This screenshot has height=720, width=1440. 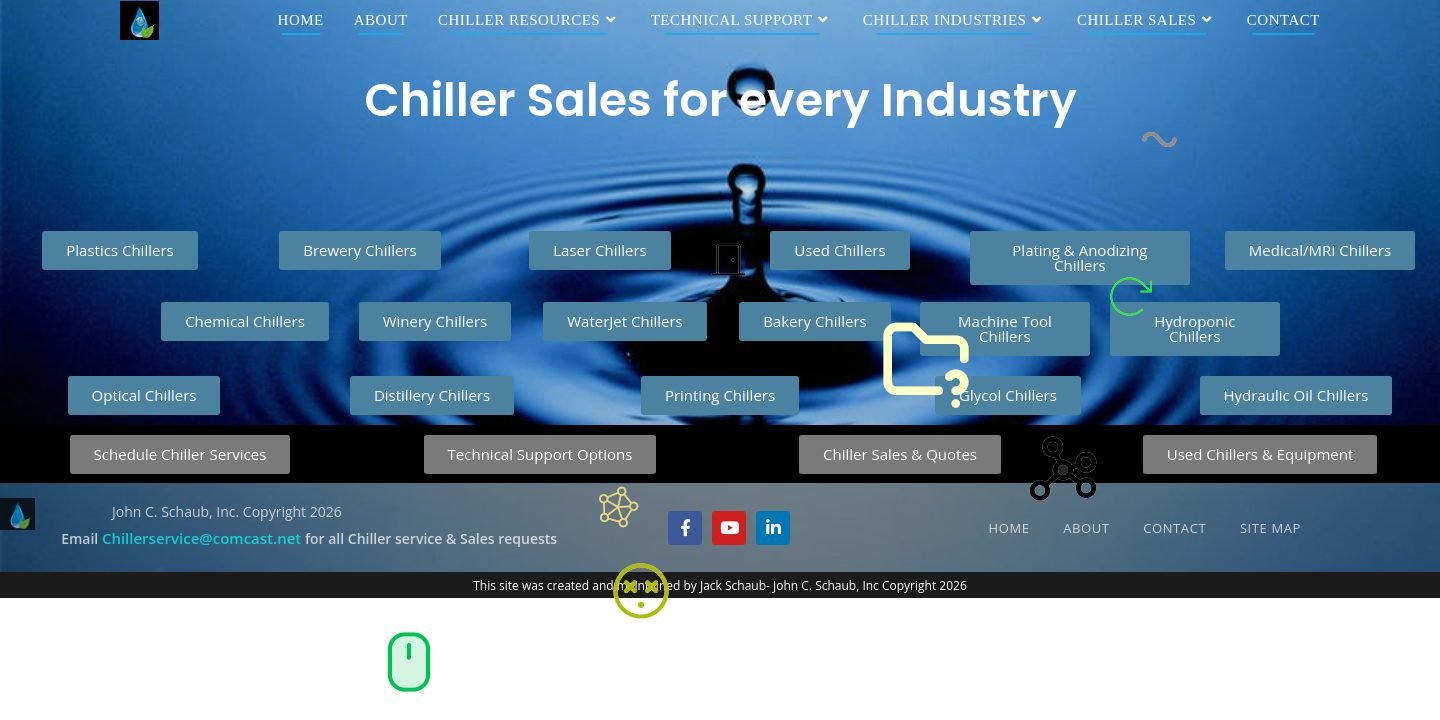 I want to click on view network connections or relationships, so click(x=1063, y=470).